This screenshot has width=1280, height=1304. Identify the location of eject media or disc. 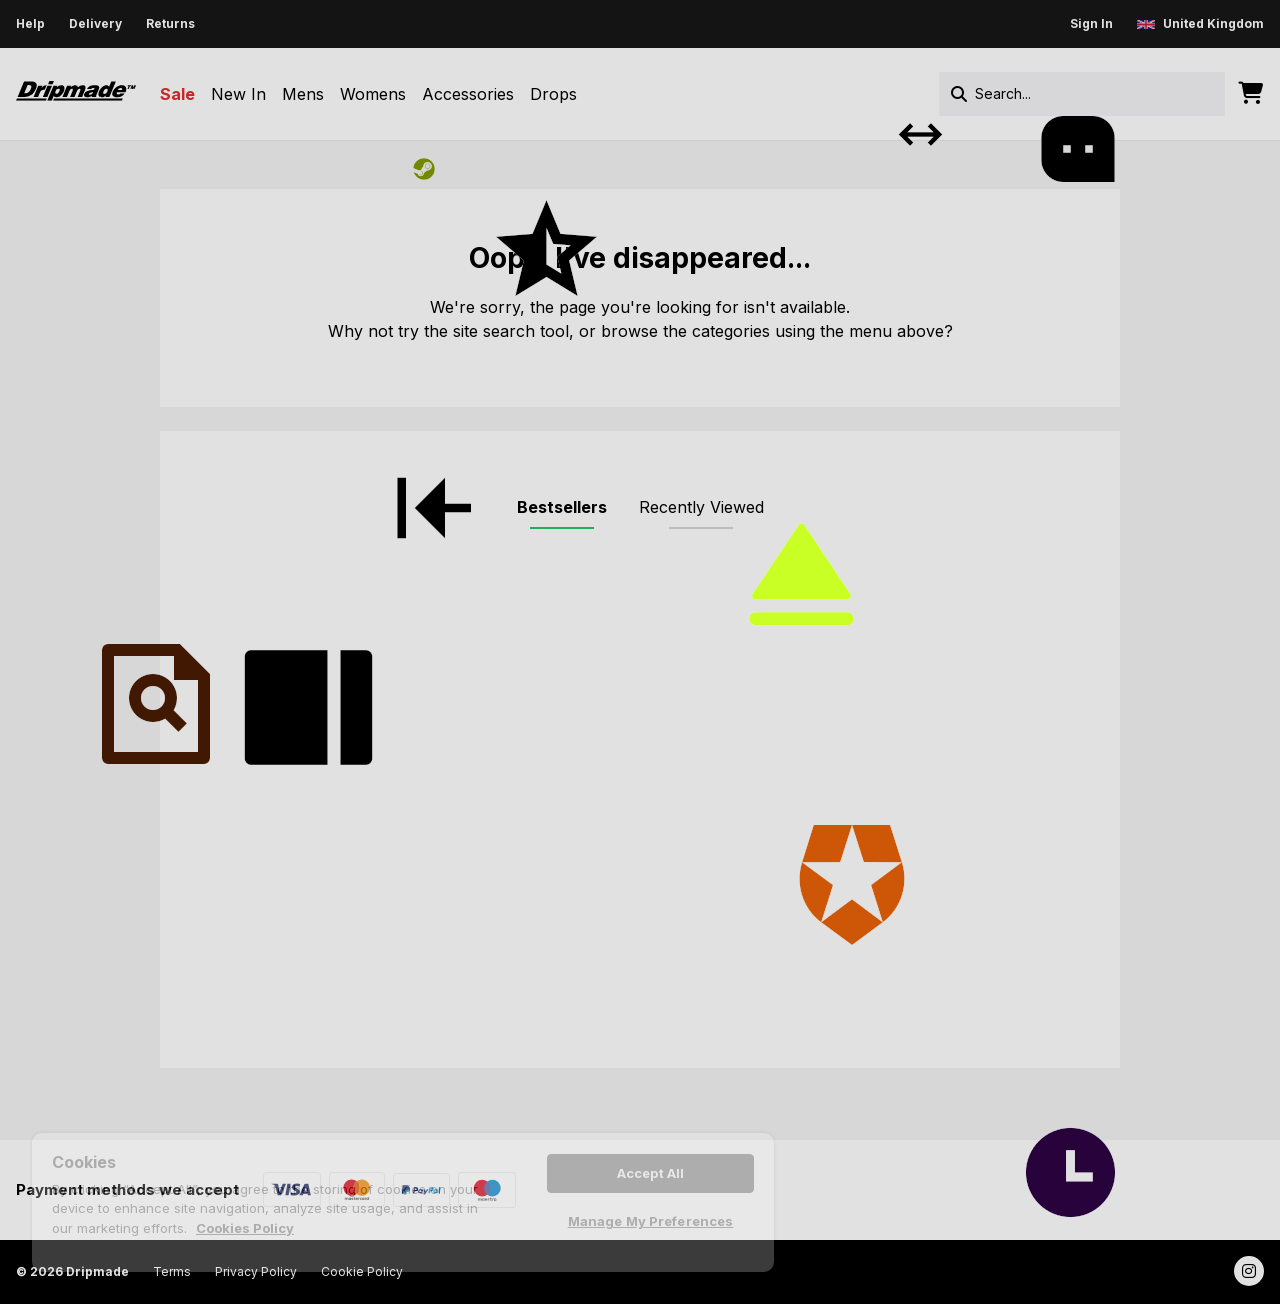
(801, 579).